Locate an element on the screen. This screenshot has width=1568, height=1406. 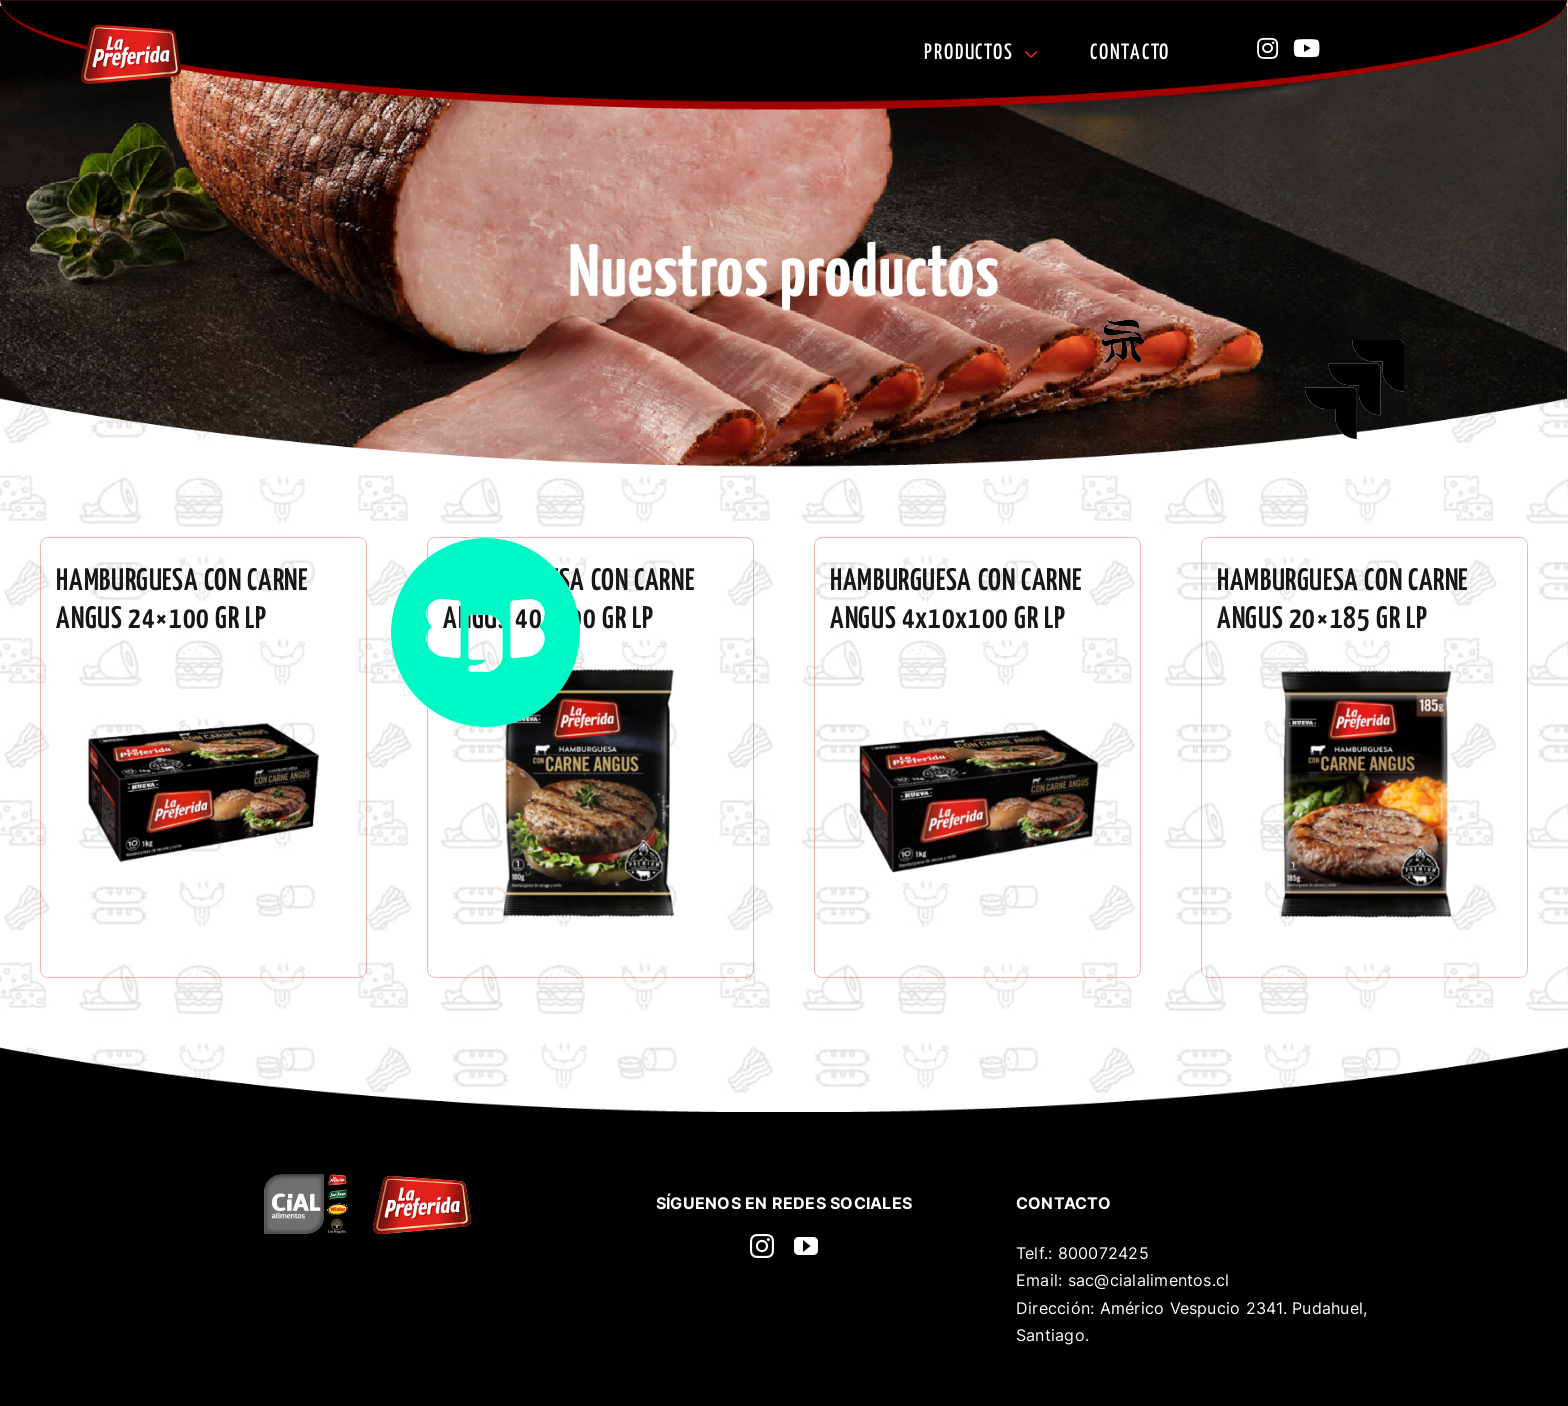
open shikimori anime tracking app is located at coordinates (1123, 341).